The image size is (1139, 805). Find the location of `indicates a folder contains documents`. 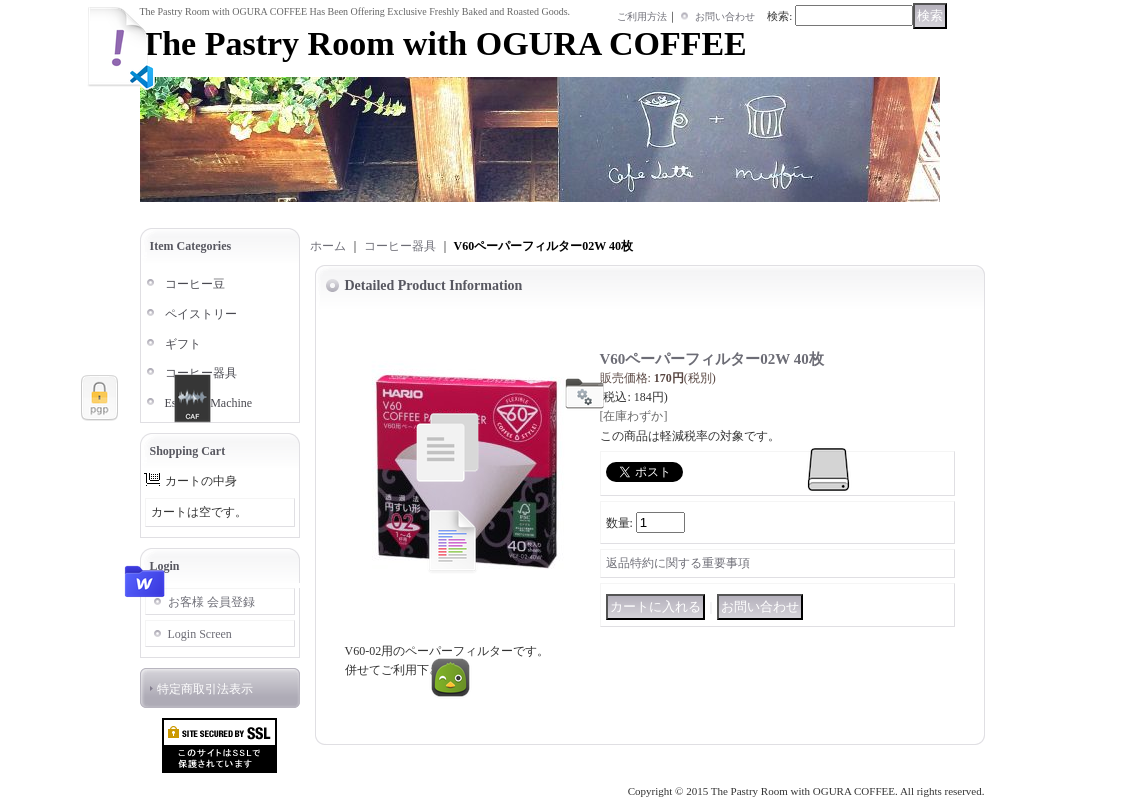

indicates a folder contains documents is located at coordinates (447, 447).